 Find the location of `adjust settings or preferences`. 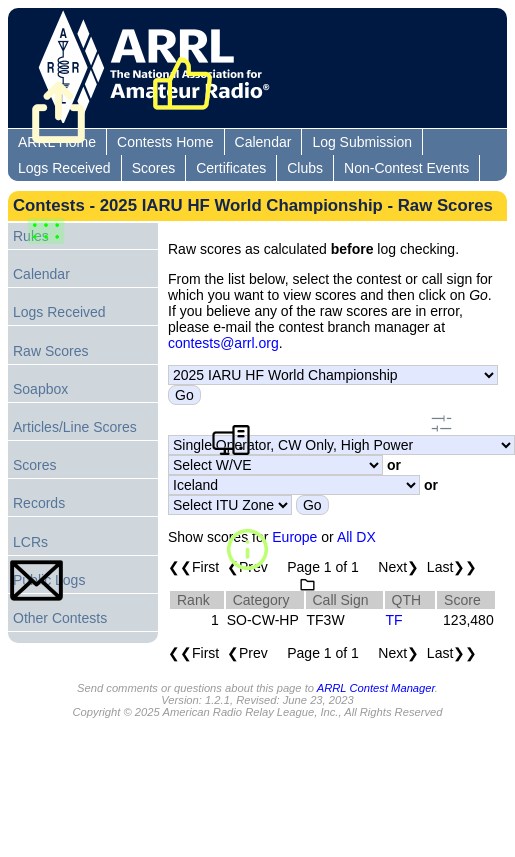

adjust settings or preferences is located at coordinates (441, 423).